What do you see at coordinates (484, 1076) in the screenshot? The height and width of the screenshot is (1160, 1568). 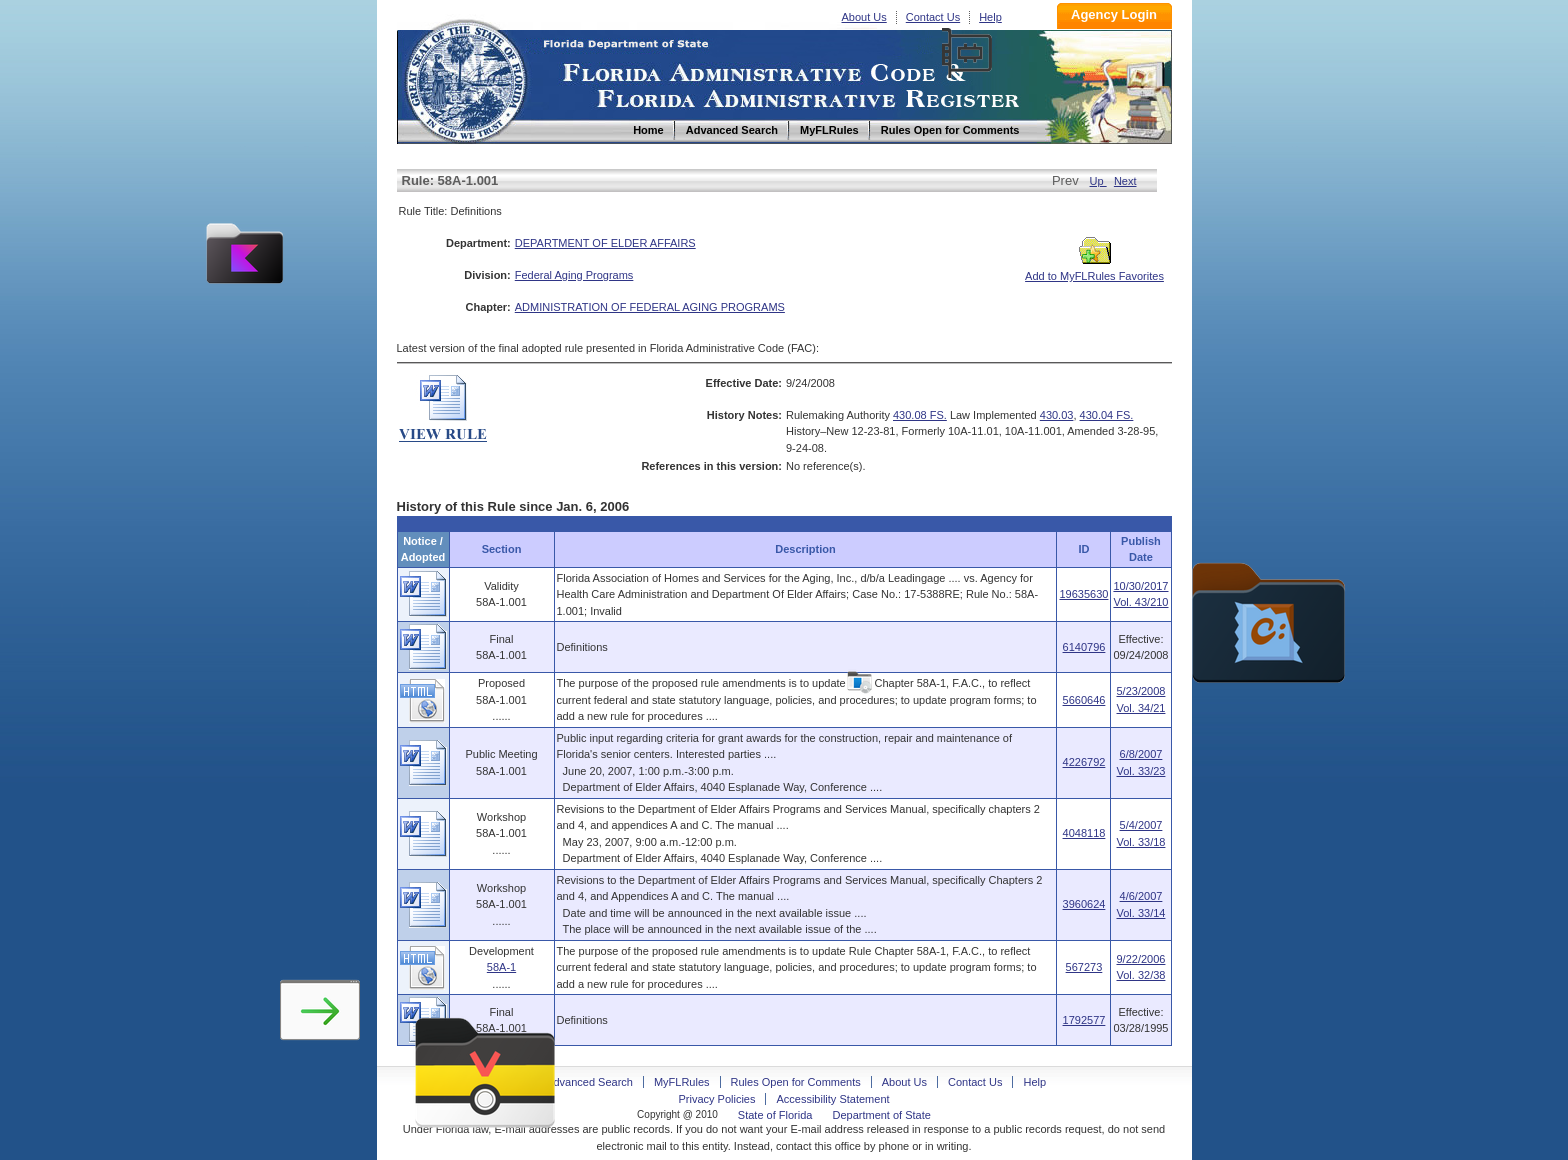 I see `folder containing pokémon level ball assets` at bounding box center [484, 1076].